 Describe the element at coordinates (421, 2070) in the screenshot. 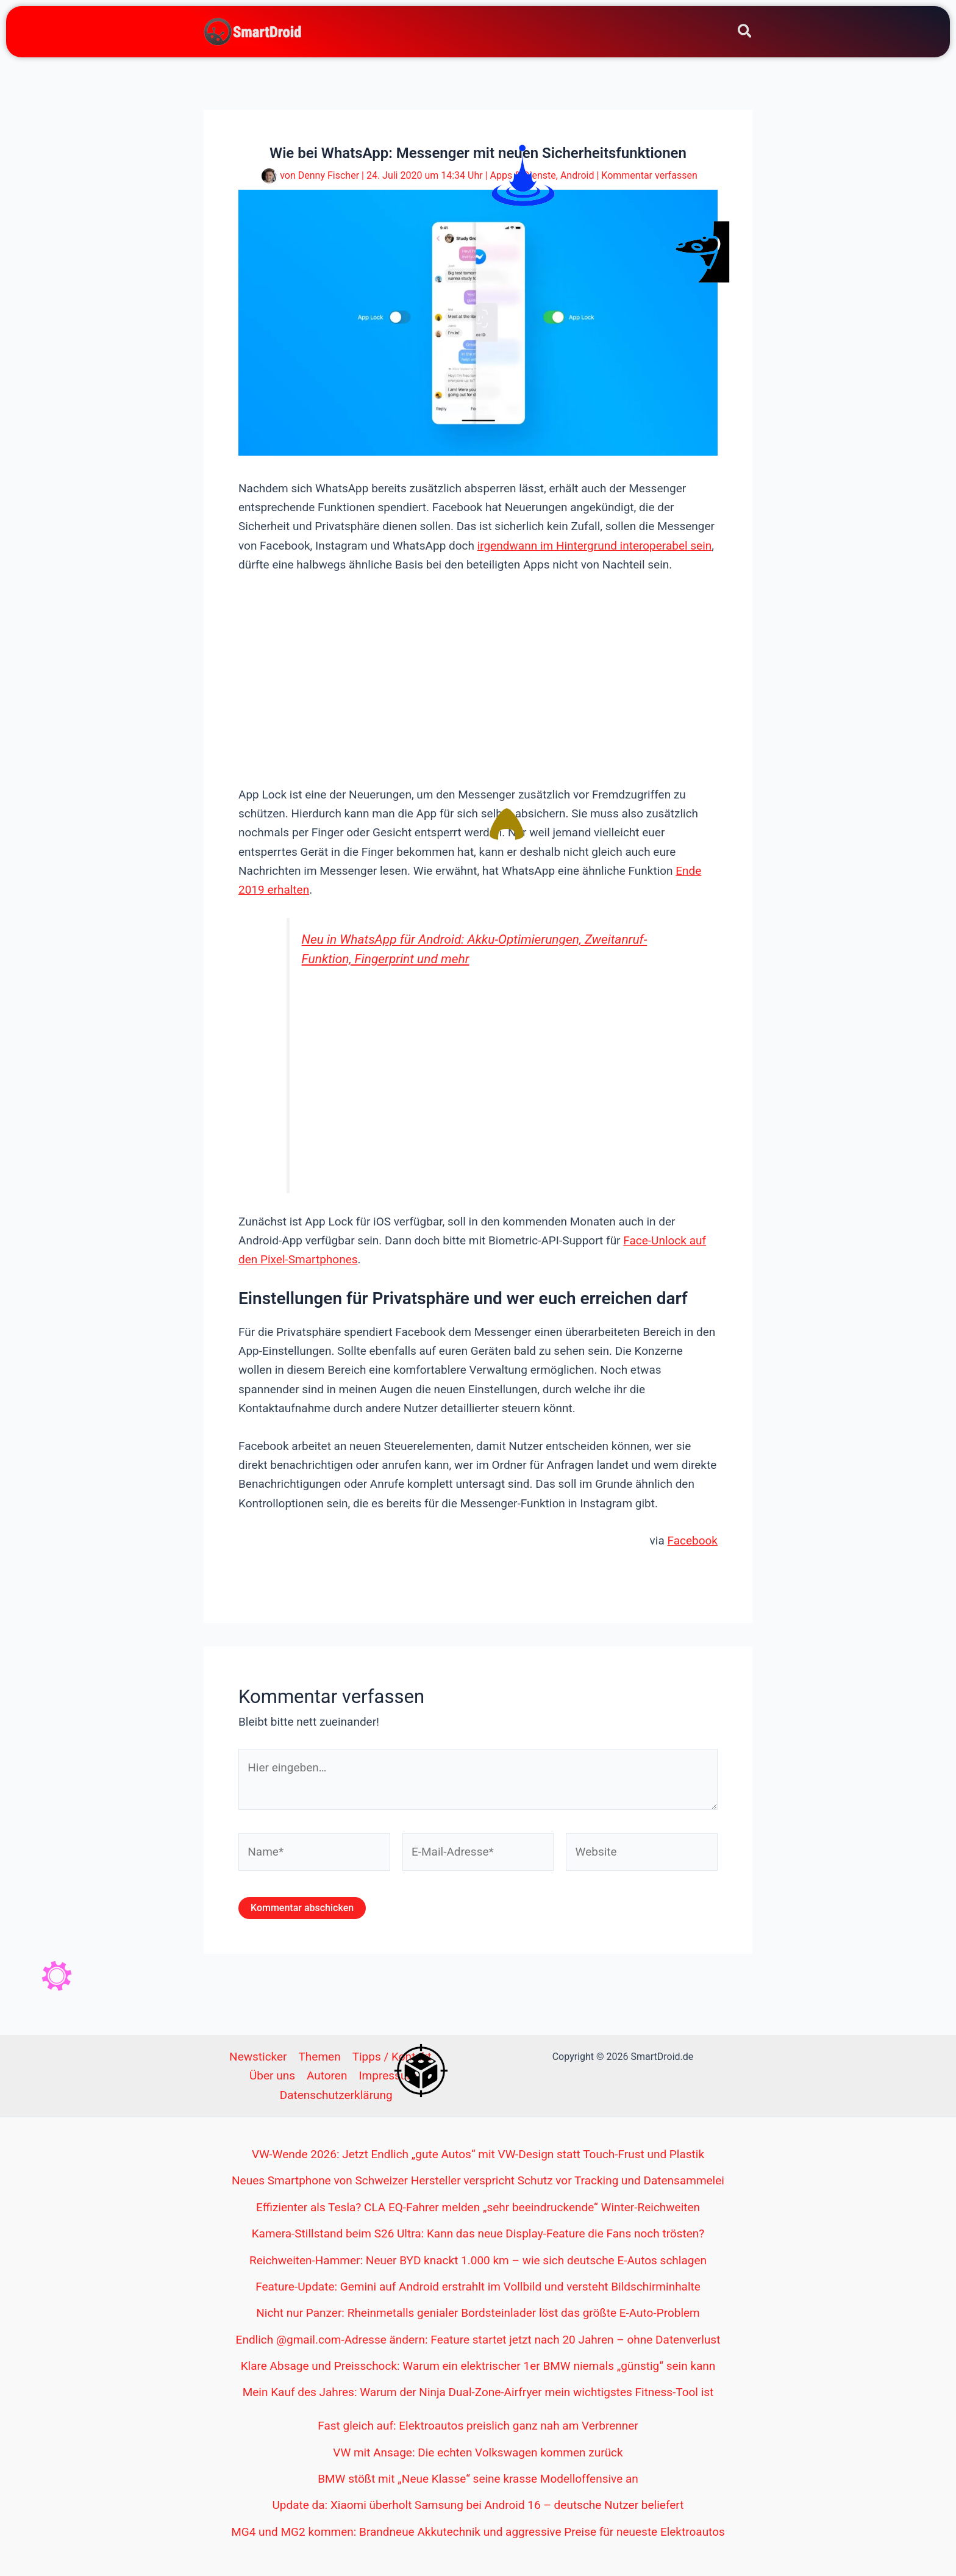

I see `target a random selection or dice roll` at that location.